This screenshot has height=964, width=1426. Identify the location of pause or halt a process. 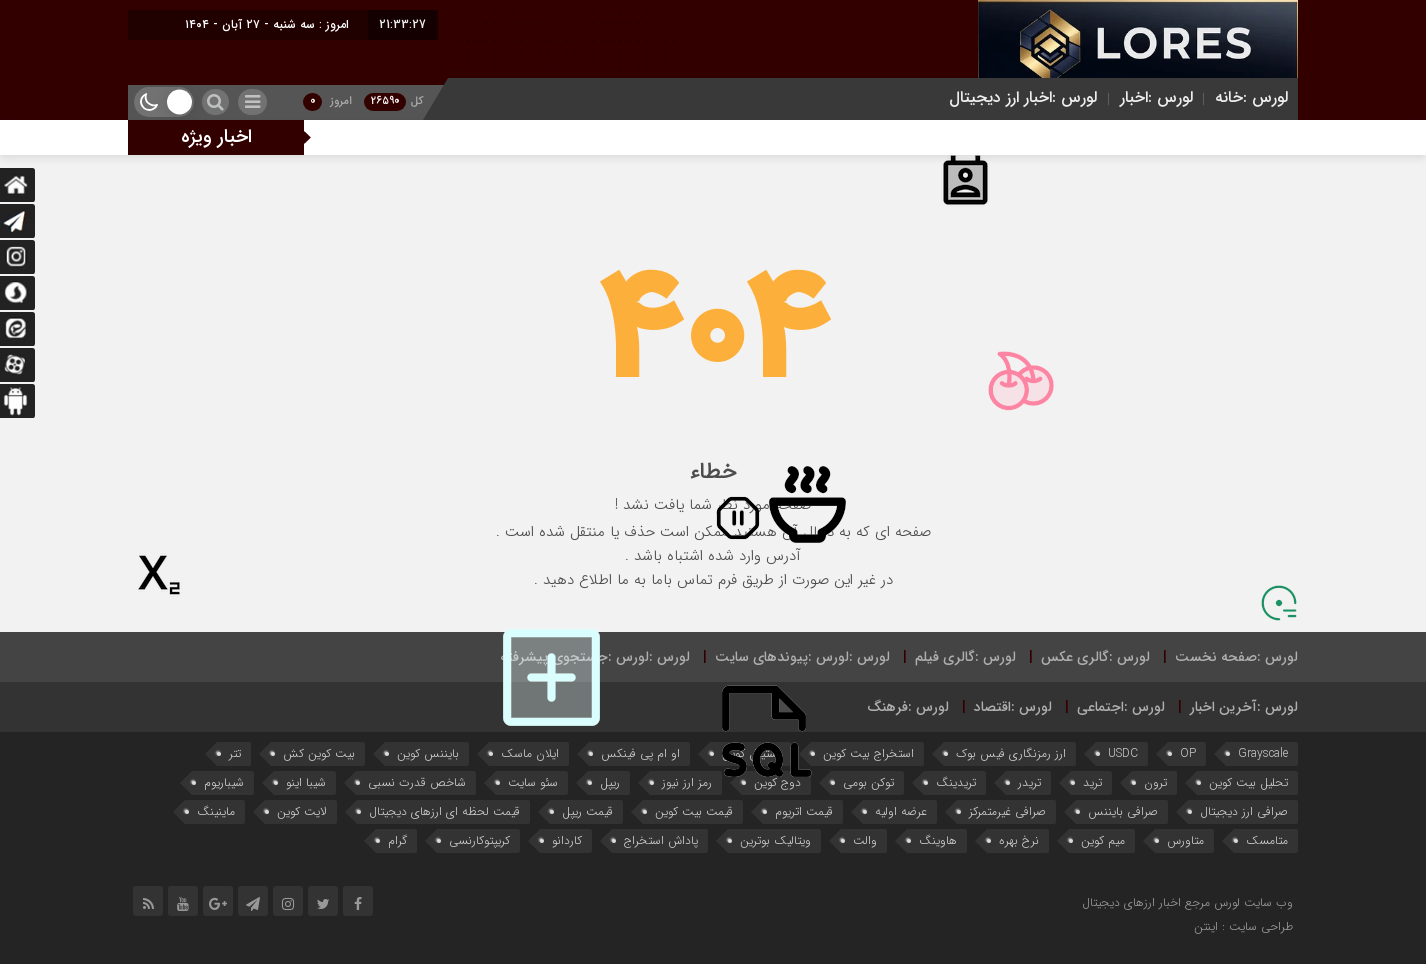
(738, 518).